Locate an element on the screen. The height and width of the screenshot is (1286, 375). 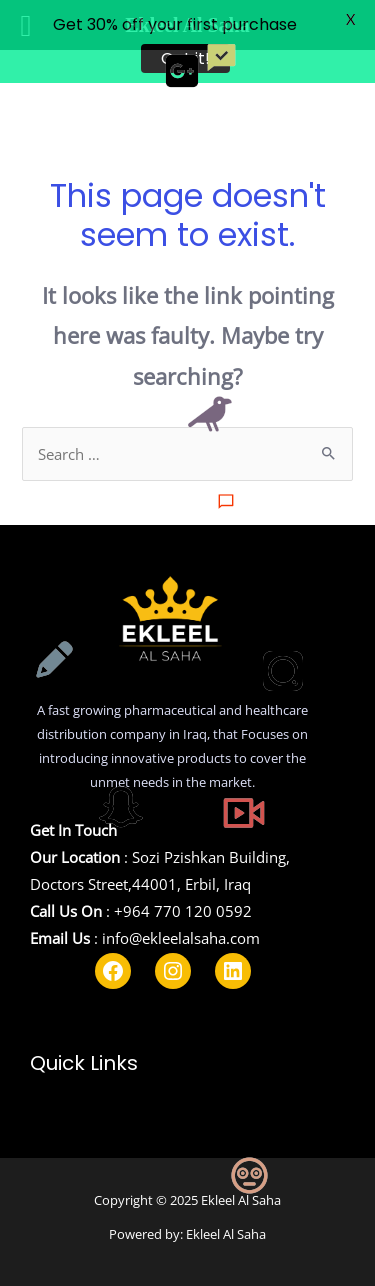
edit or modify content is located at coordinates (54, 659).